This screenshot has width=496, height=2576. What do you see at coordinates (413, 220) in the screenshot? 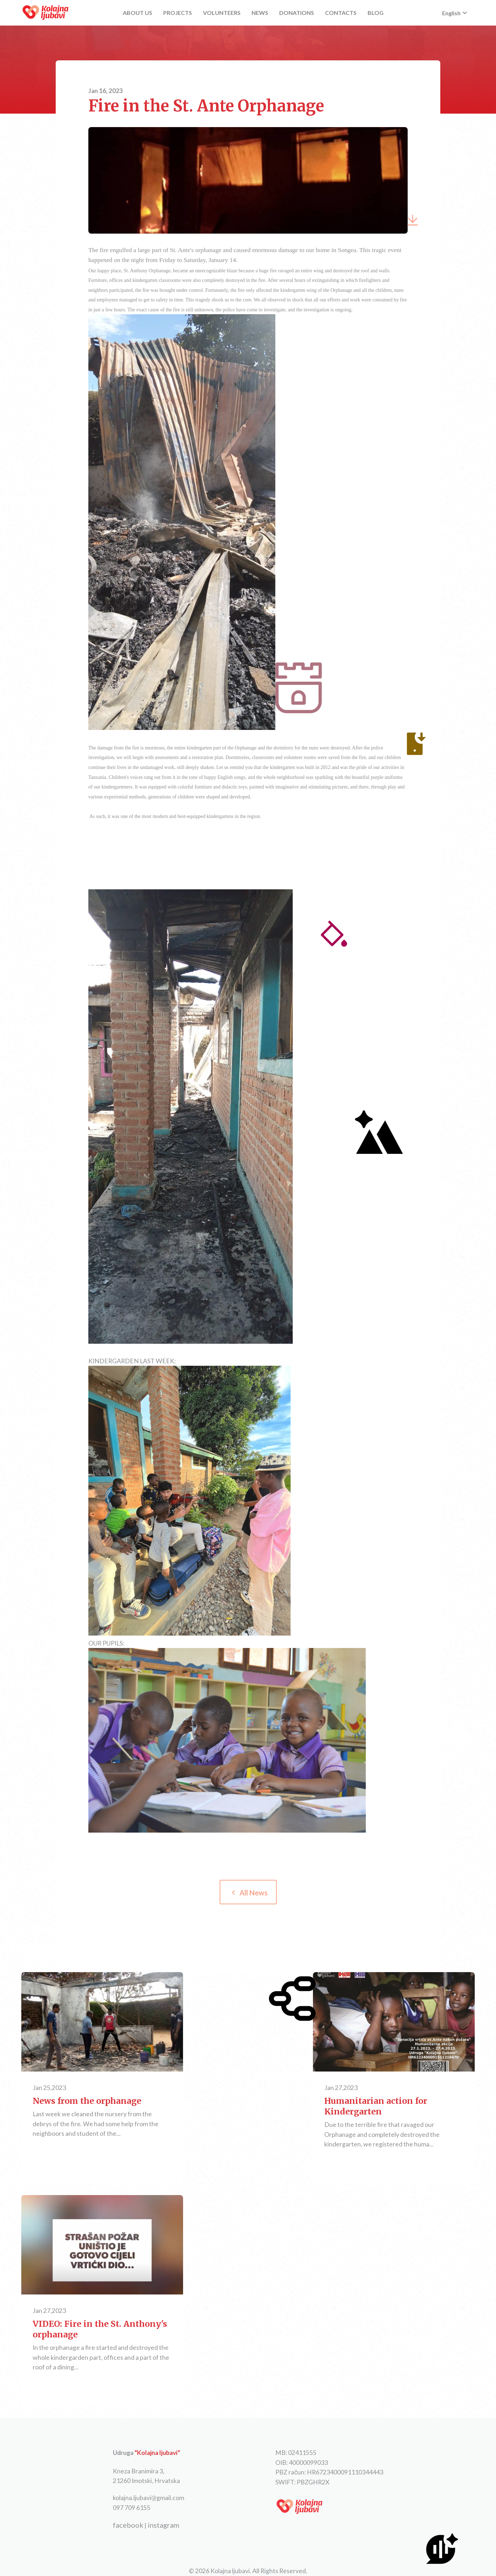
I see `download a file or document` at bounding box center [413, 220].